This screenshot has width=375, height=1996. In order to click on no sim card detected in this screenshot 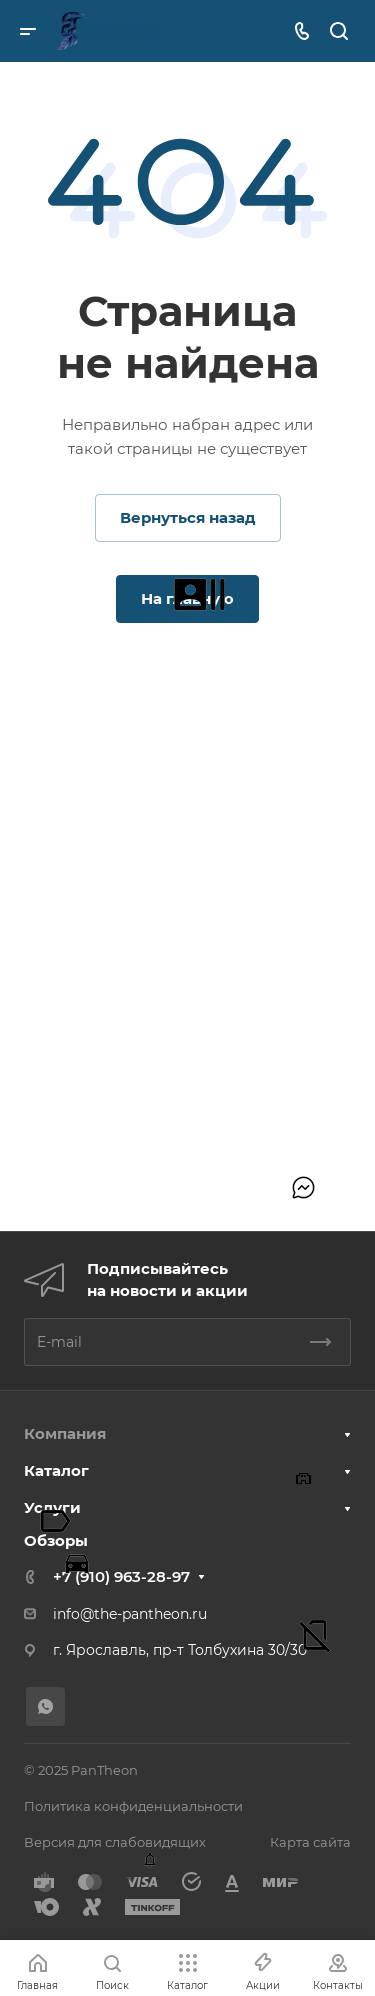, I will do `click(315, 1635)`.